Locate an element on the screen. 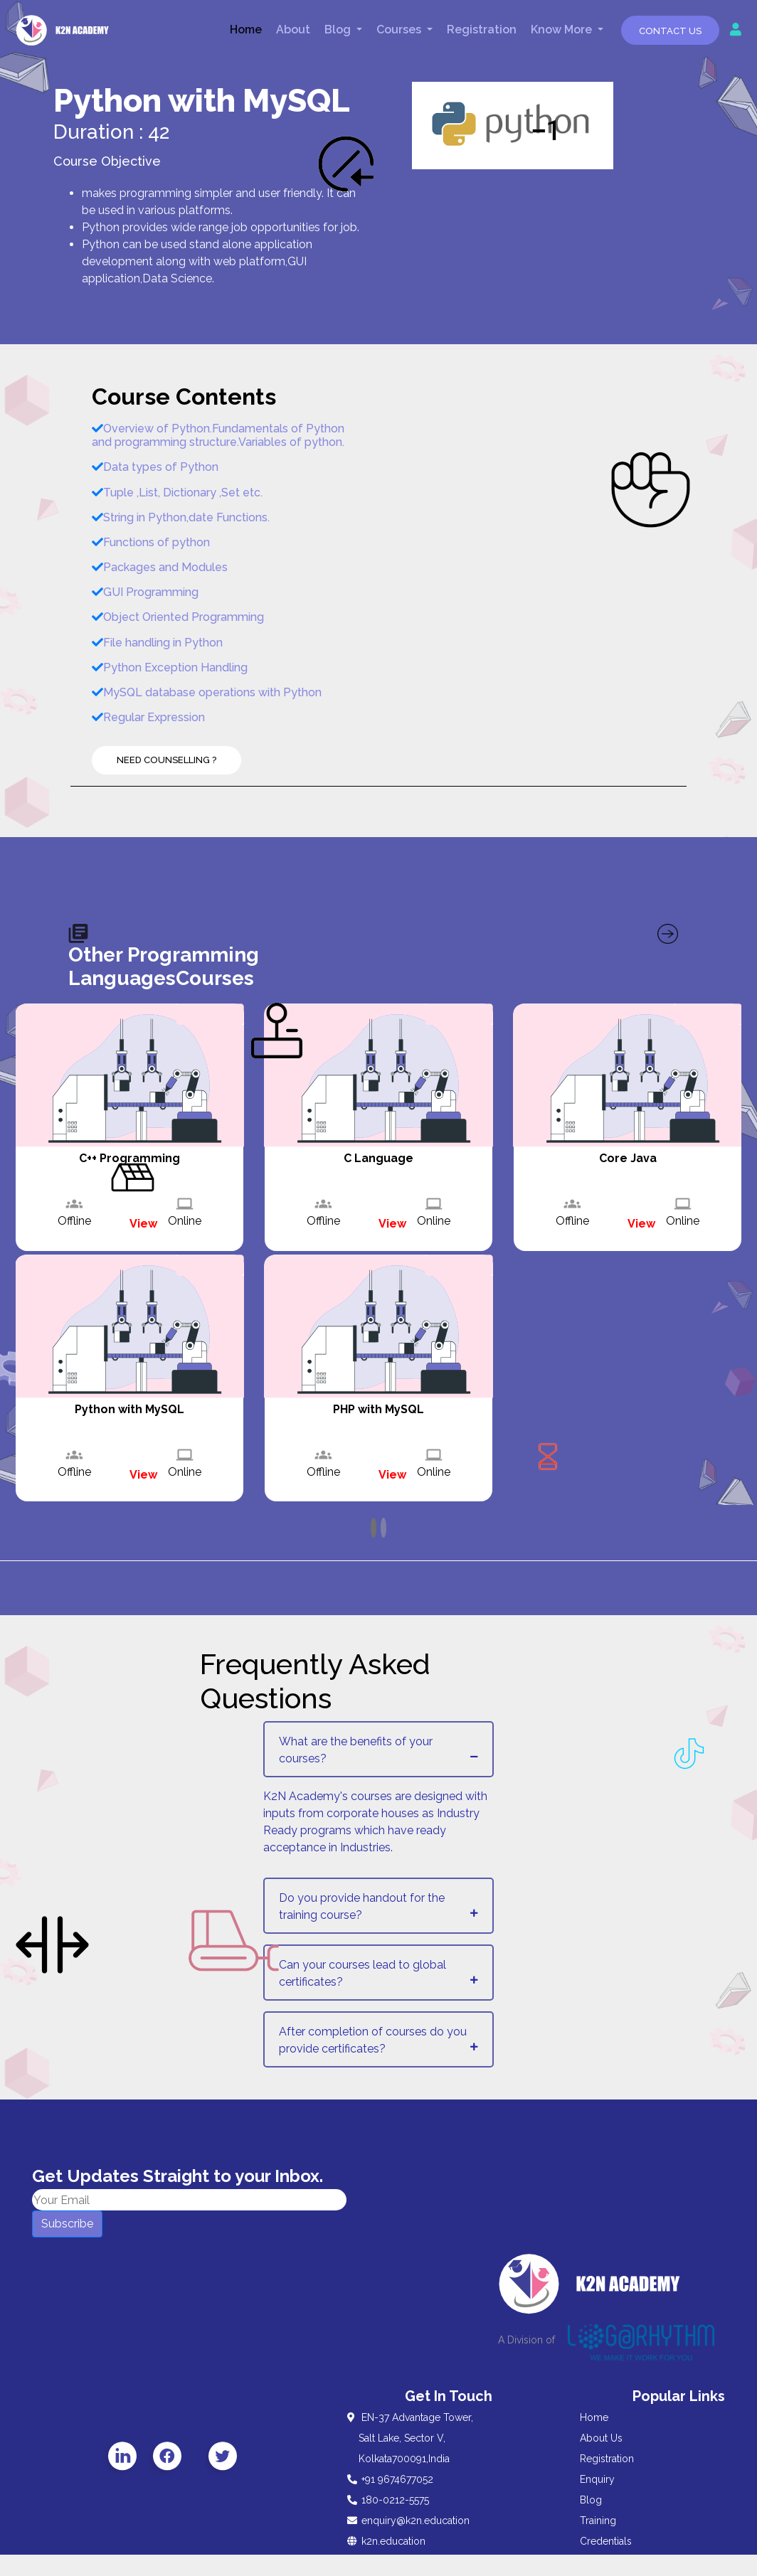  open the TikTok app is located at coordinates (689, 1754).